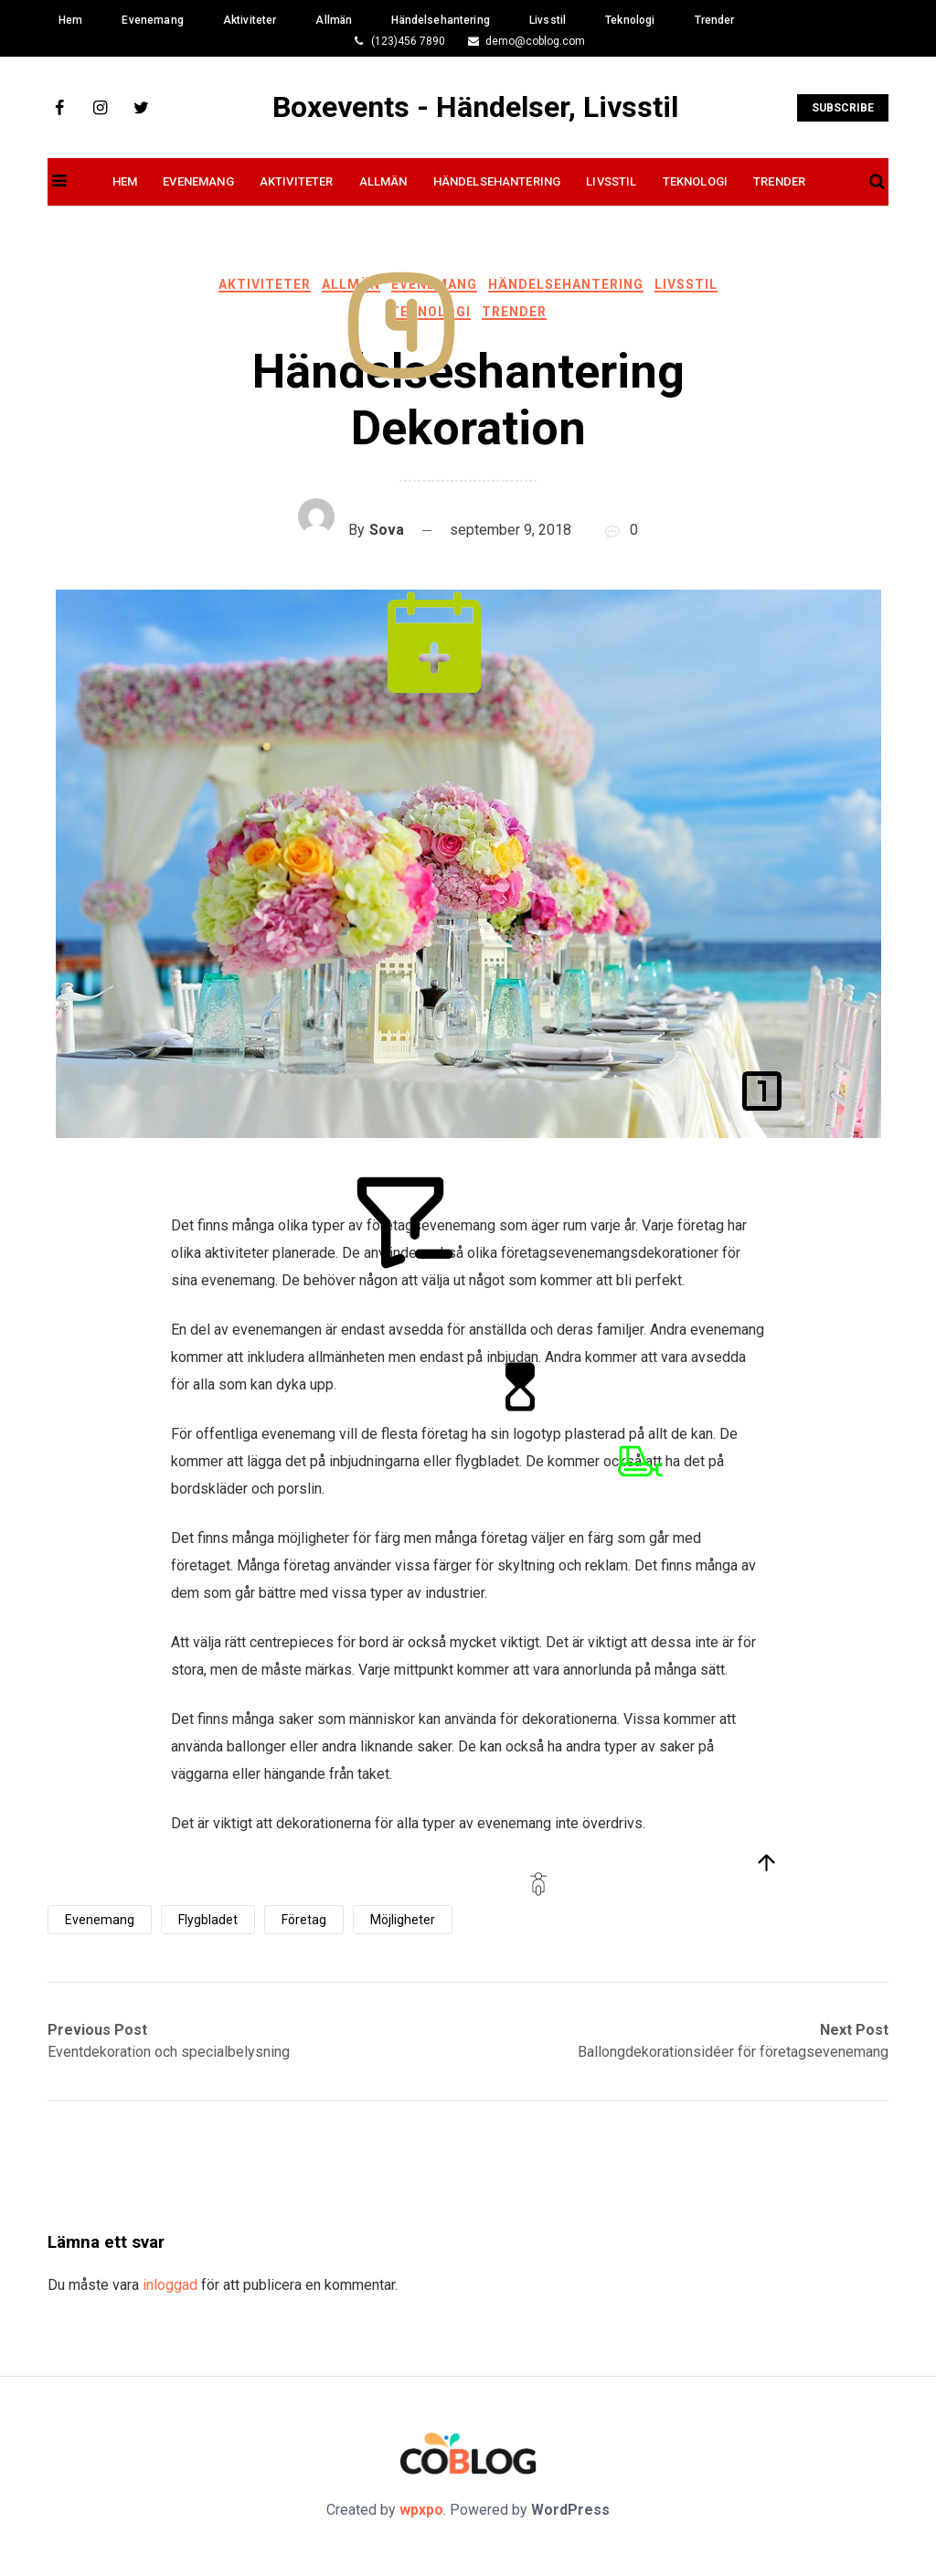  I want to click on add a new event to your calendar, so click(434, 646).